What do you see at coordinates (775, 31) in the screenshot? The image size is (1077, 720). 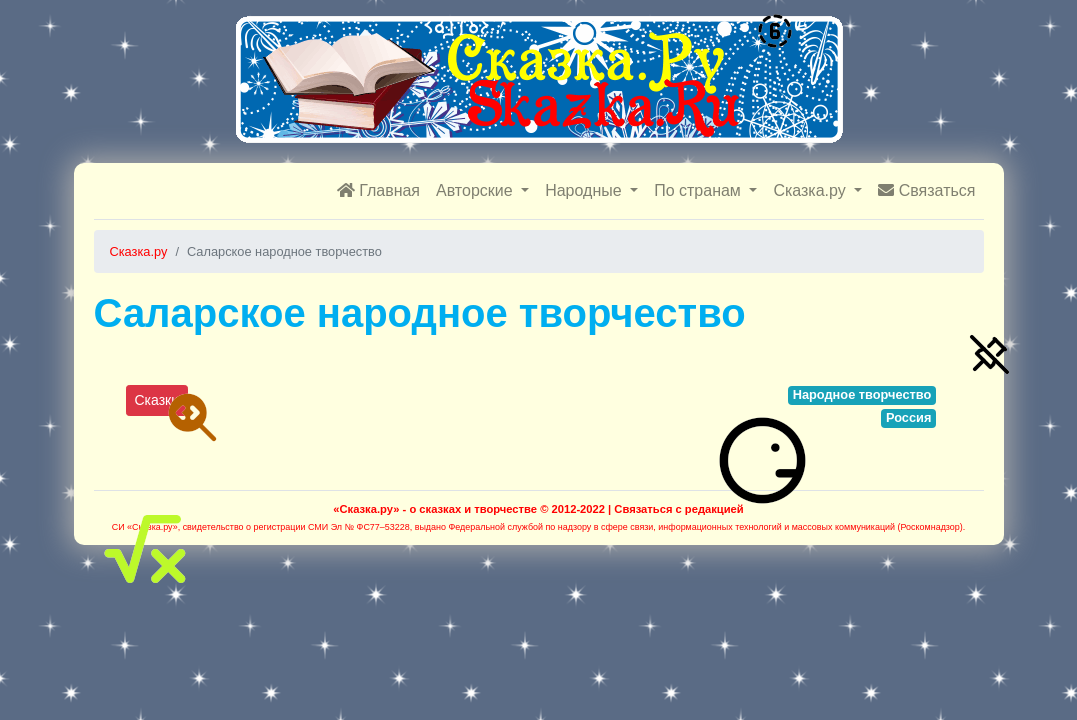 I see `step 6 of a multi-step process` at bounding box center [775, 31].